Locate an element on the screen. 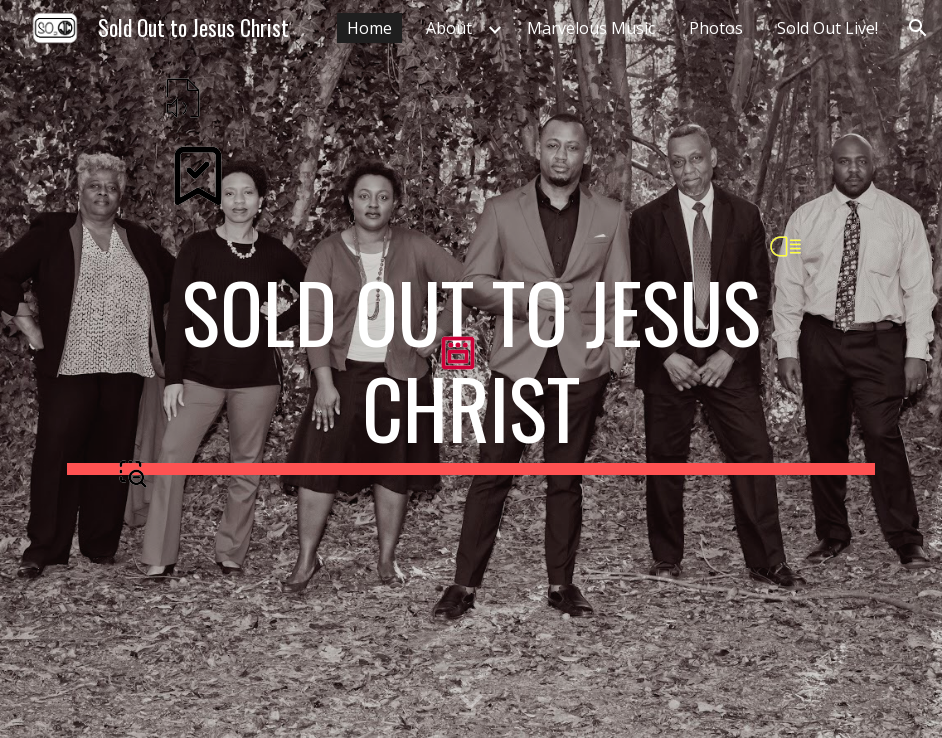 This screenshot has width=942, height=738. open an audio file is located at coordinates (183, 98).